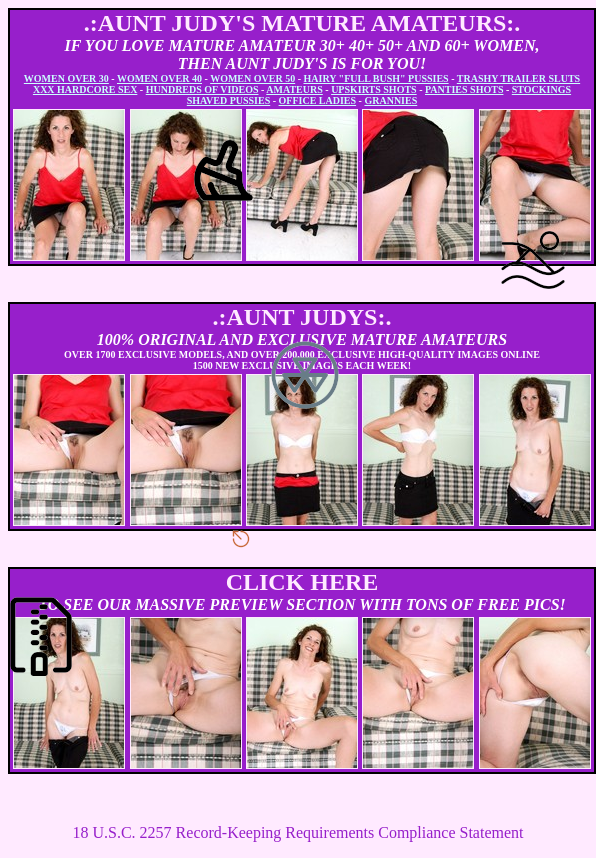  What do you see at coordinates (533, 260) in the screenshot?
I see `access swimming pool or aquatic facilities` at bounding box center [533, 260].